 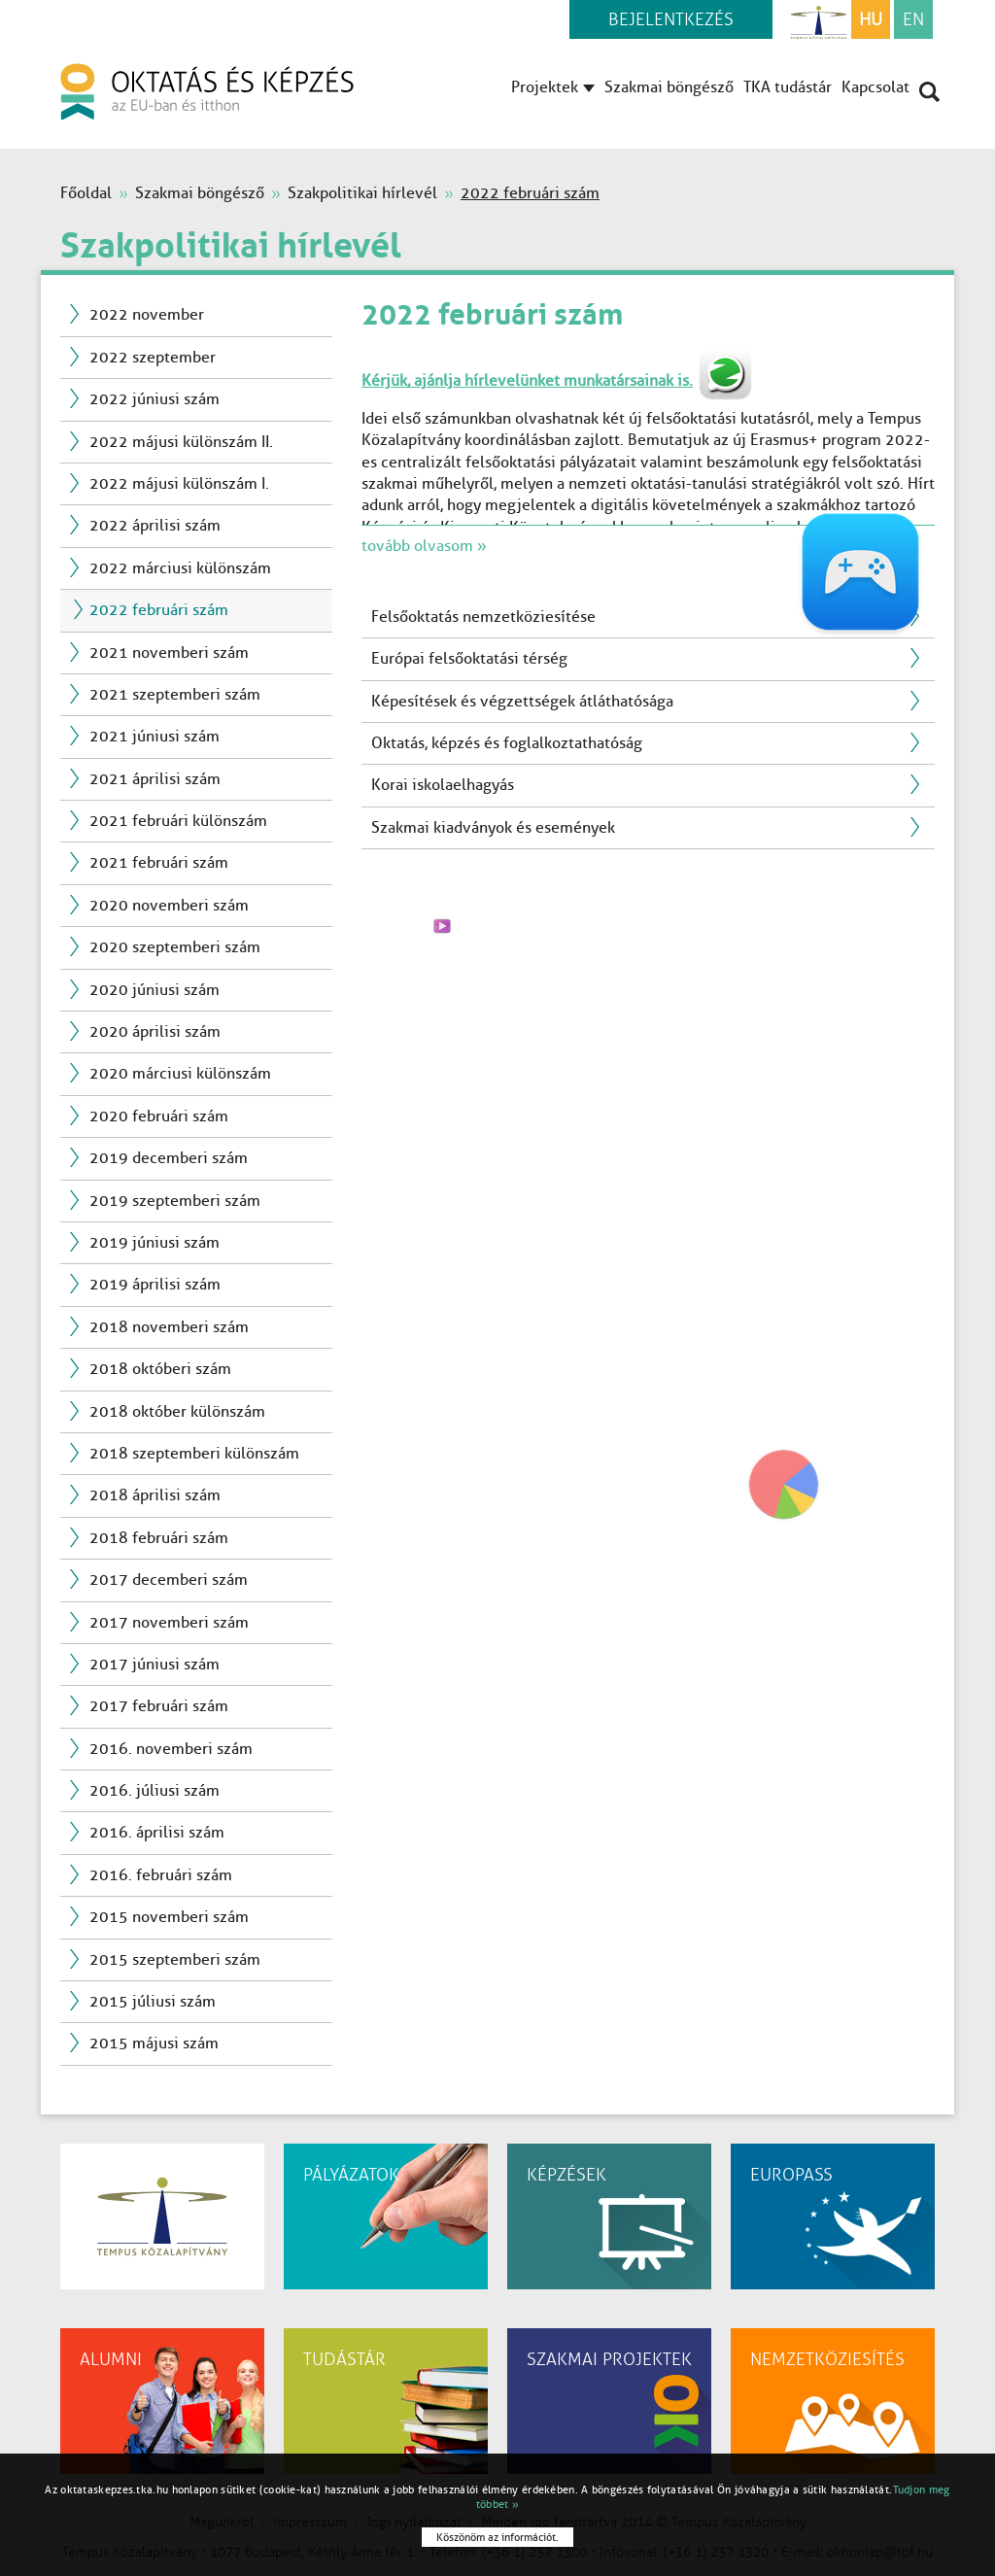 What do you see at coordinates (442, 926) in the screenshot?
I see `open totem video player` at bounding box center [442, 926].